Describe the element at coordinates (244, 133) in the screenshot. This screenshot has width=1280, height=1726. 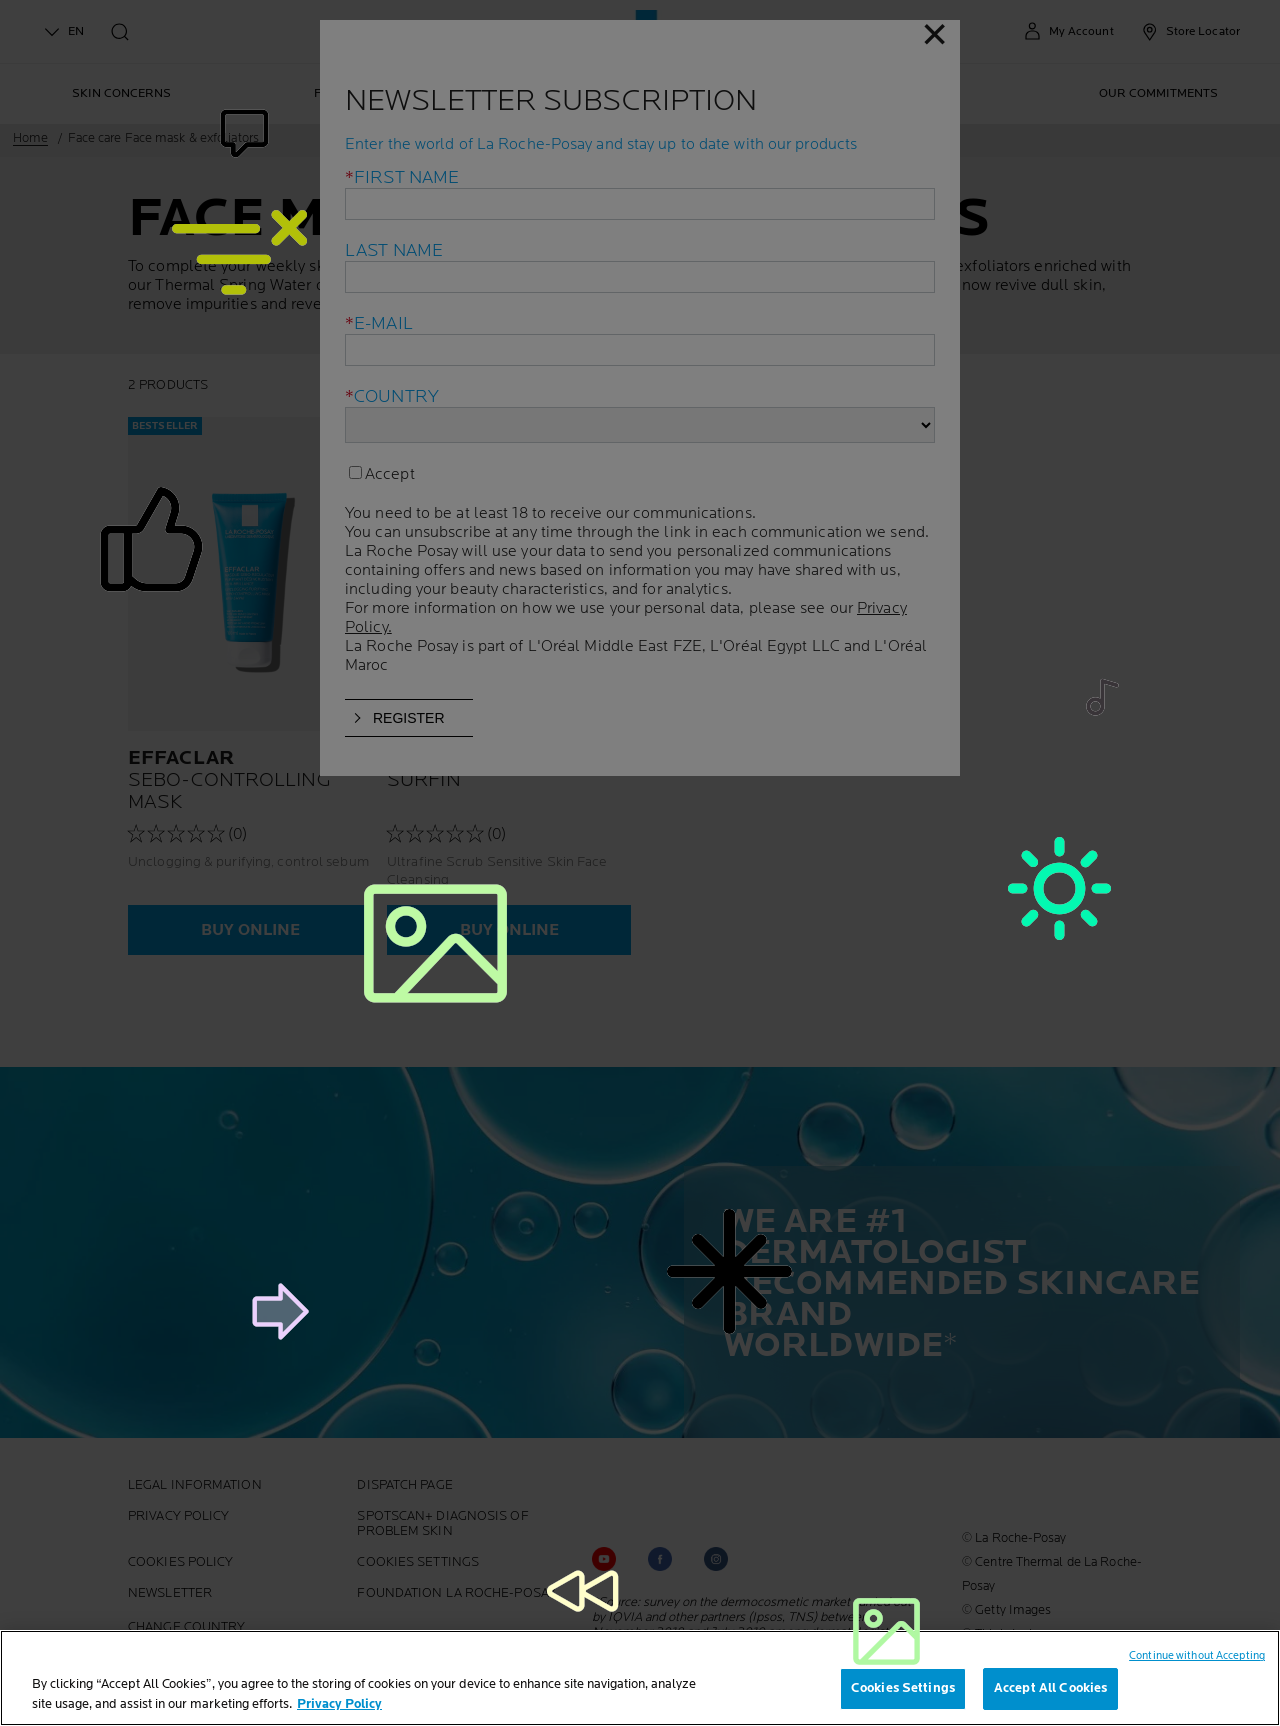
I see `open comments section` at that location.